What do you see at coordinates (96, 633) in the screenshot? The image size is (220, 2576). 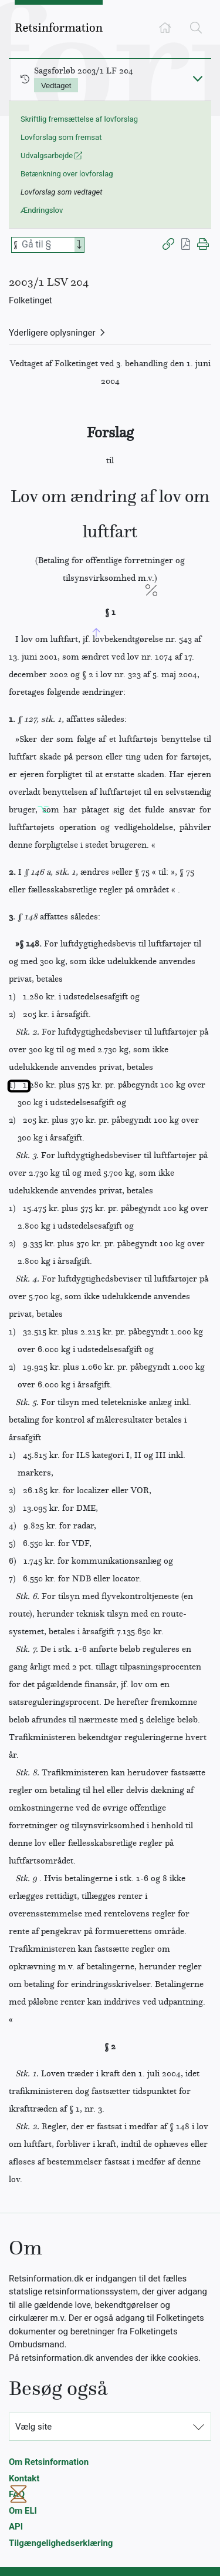 I see `scroll to top of page` at bounding box center [96, 633].